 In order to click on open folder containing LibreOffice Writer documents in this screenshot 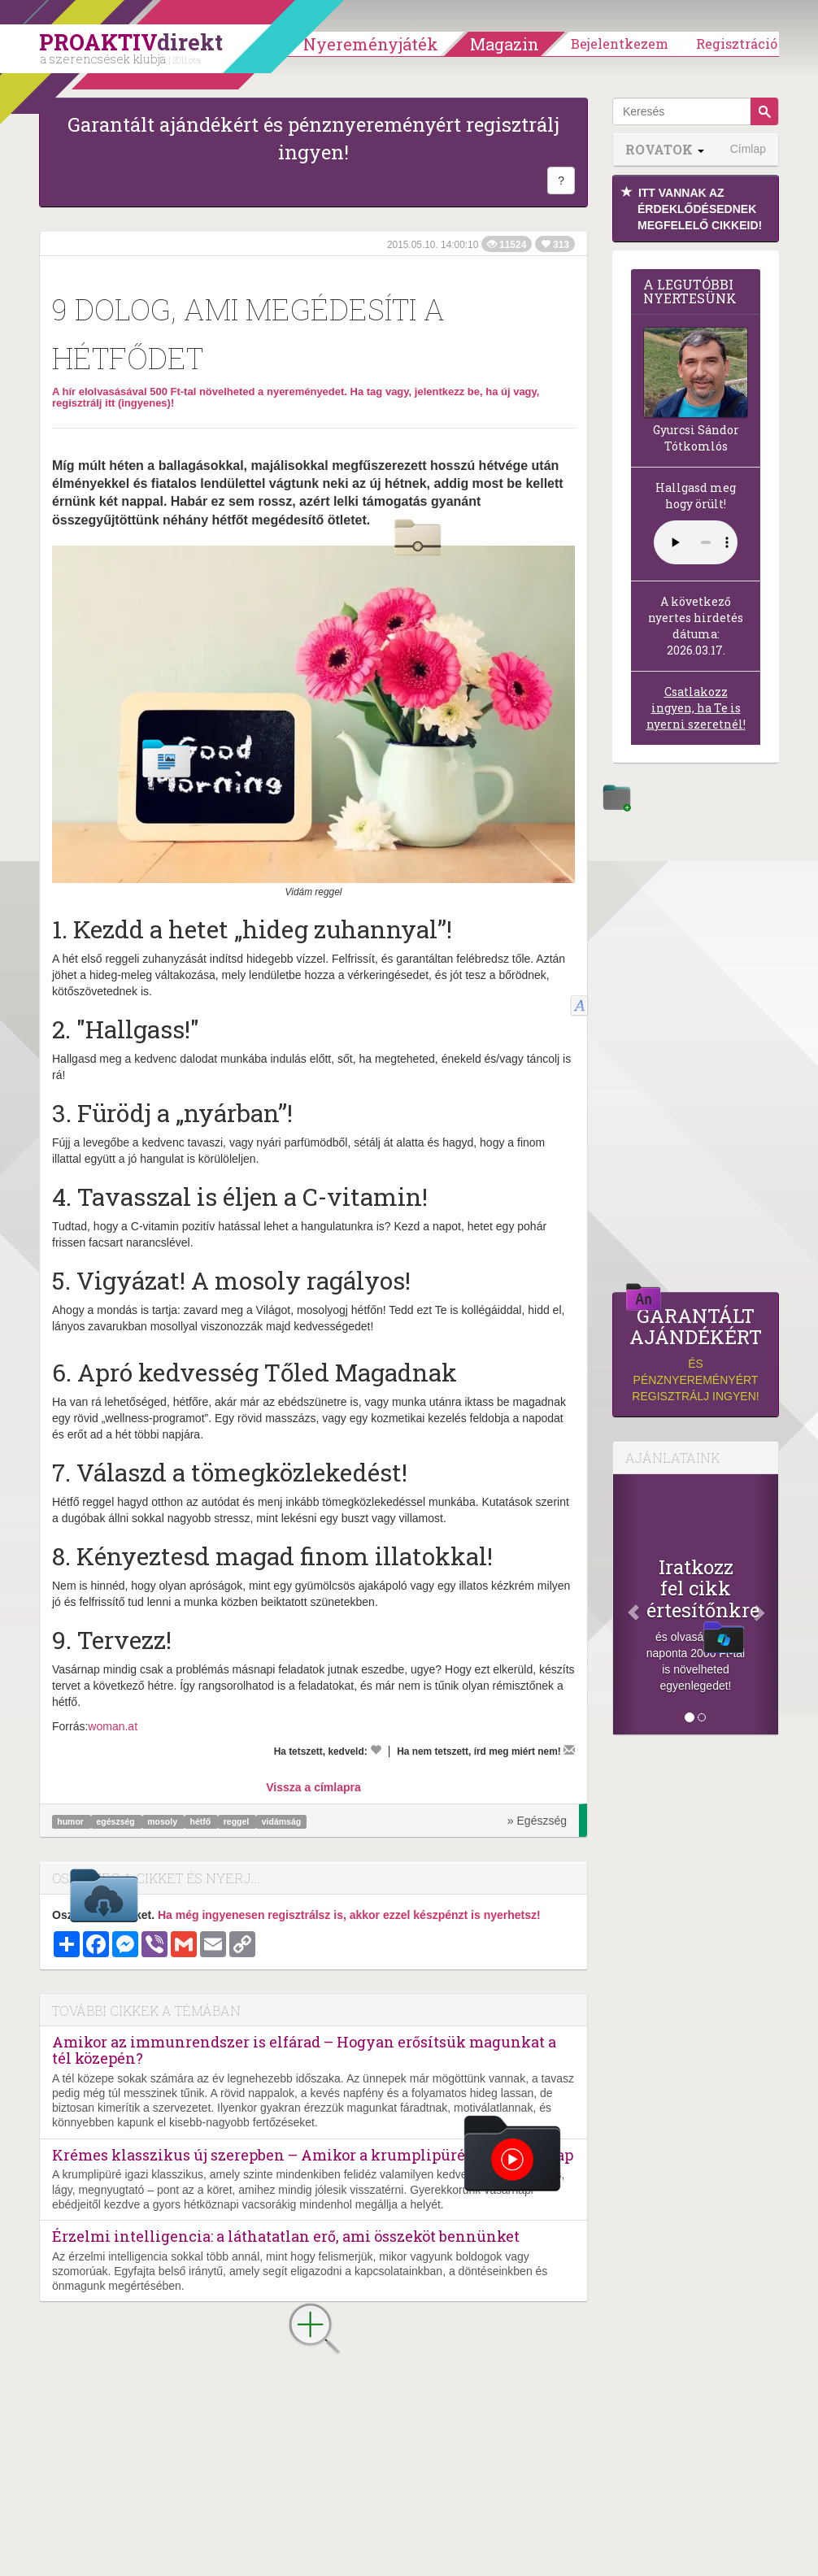, I will do `click(166, 759)`.